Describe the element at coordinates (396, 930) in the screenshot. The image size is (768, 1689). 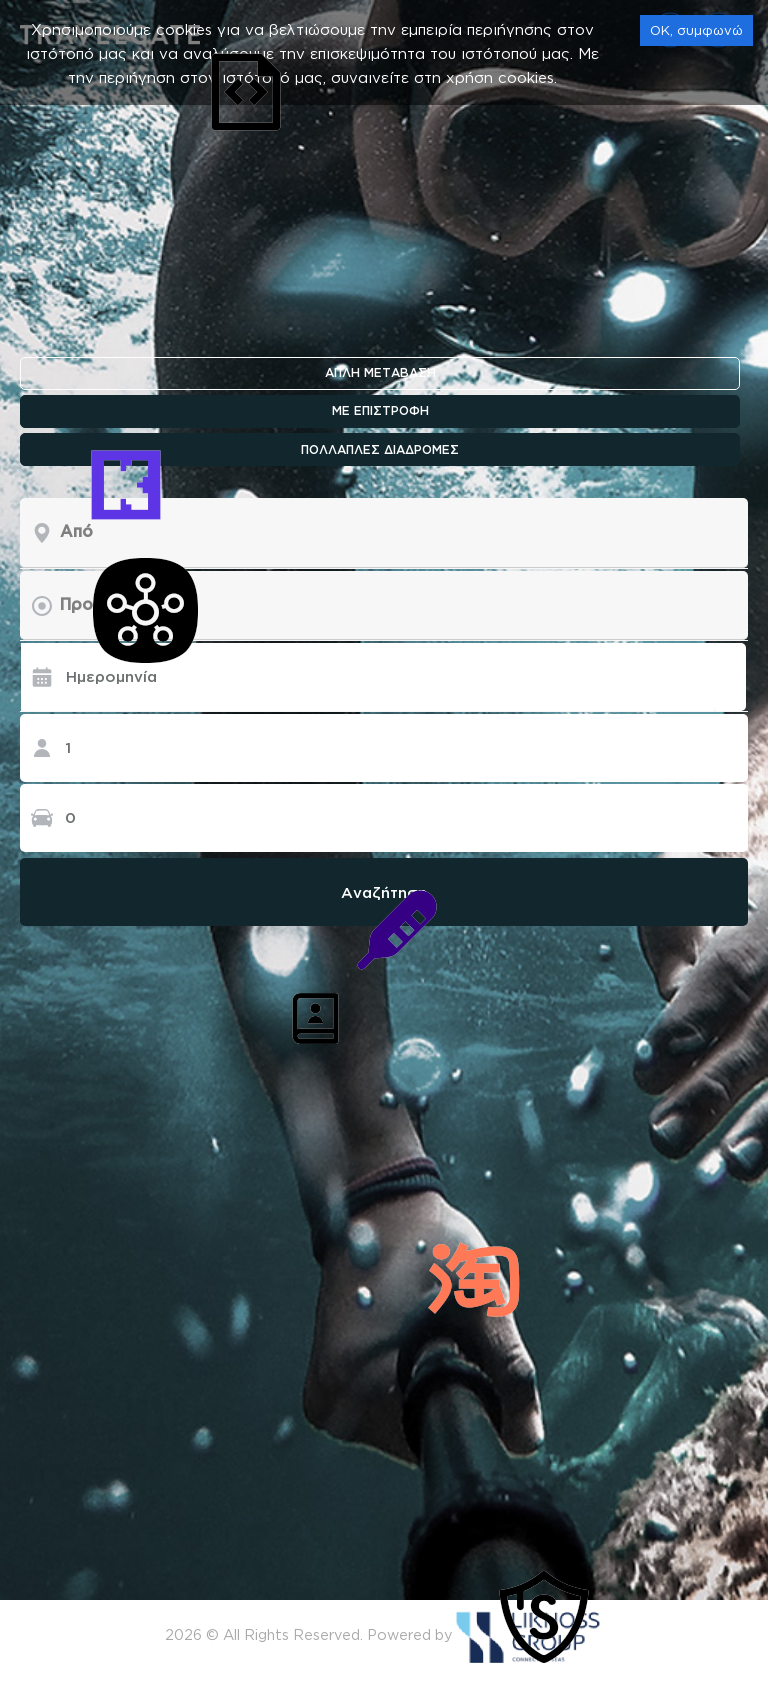
I see `check temperature or health status` at that location.